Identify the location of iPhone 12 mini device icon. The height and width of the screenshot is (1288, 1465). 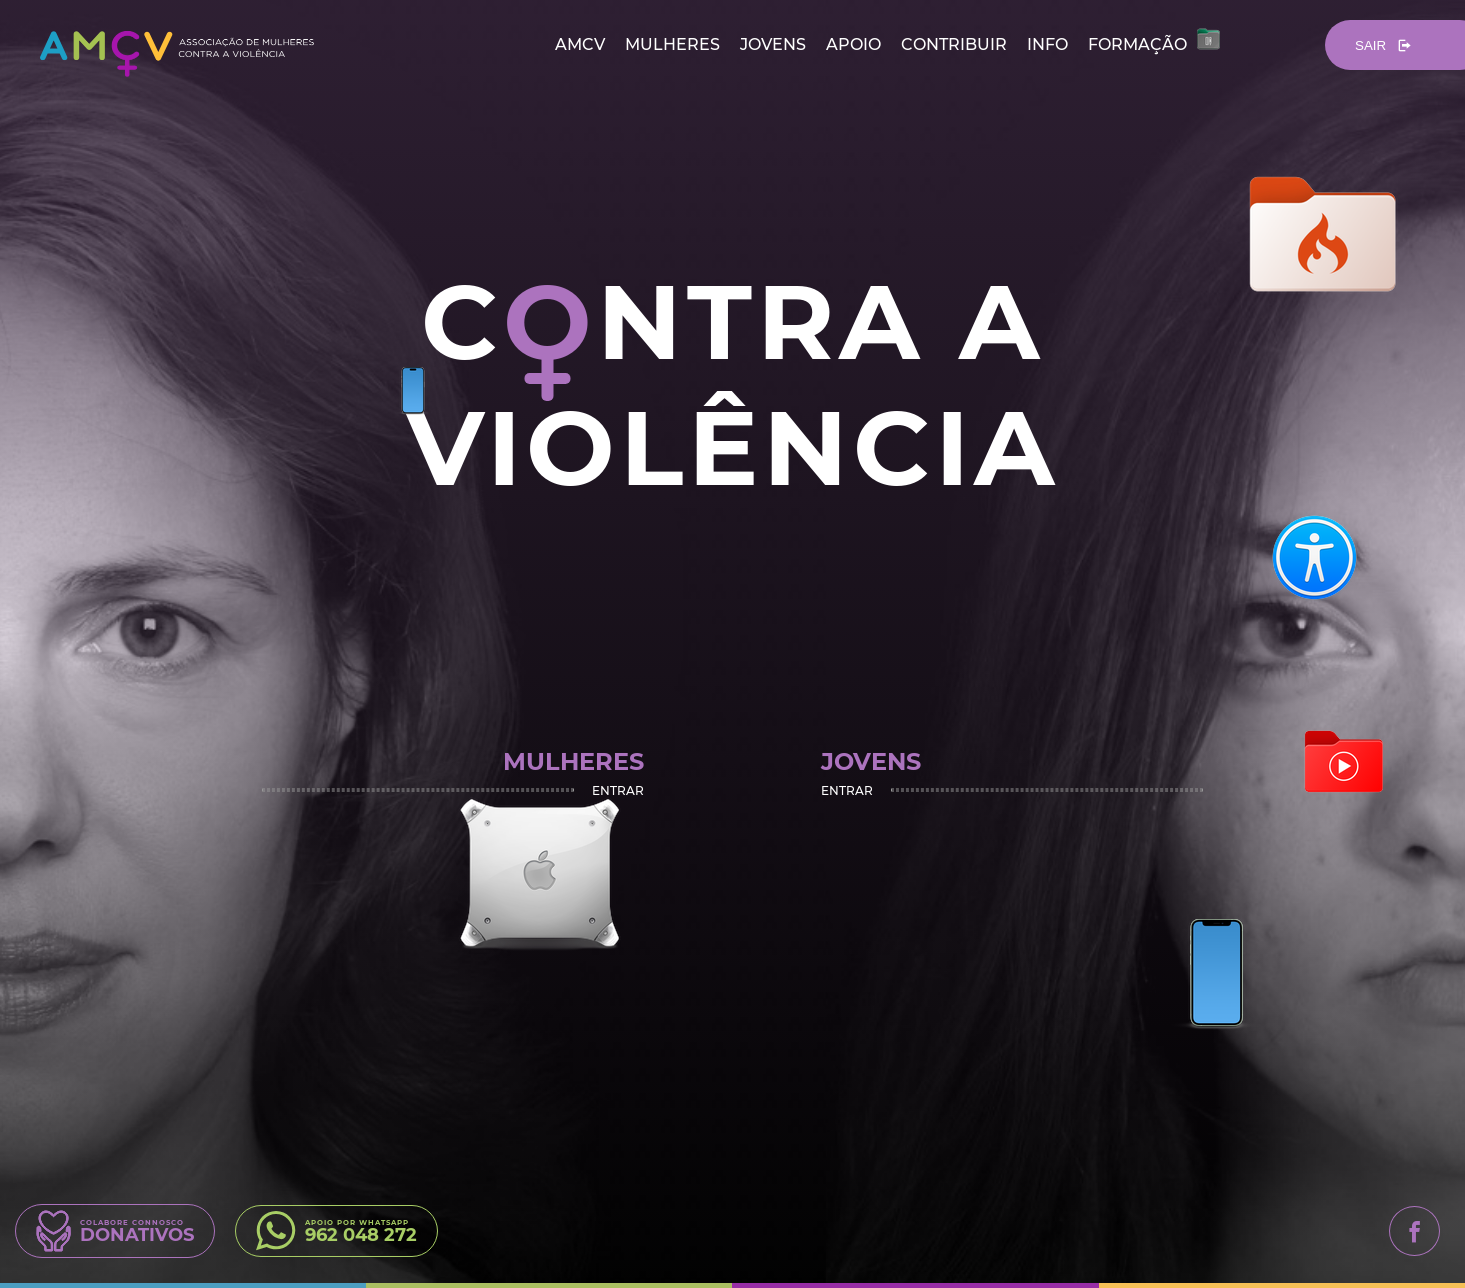
(1216, 974).